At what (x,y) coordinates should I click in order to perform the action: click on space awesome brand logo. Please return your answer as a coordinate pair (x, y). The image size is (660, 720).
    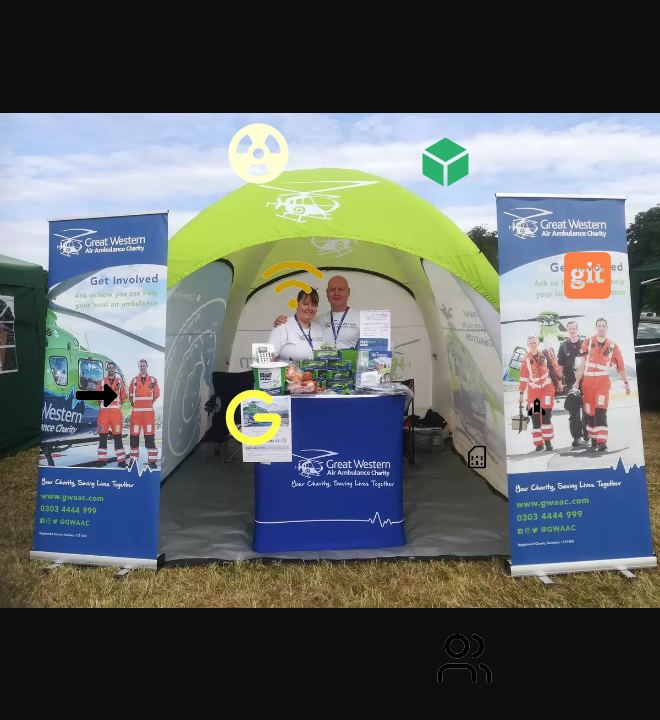
    Looking at the image, I should click on (537, 407).